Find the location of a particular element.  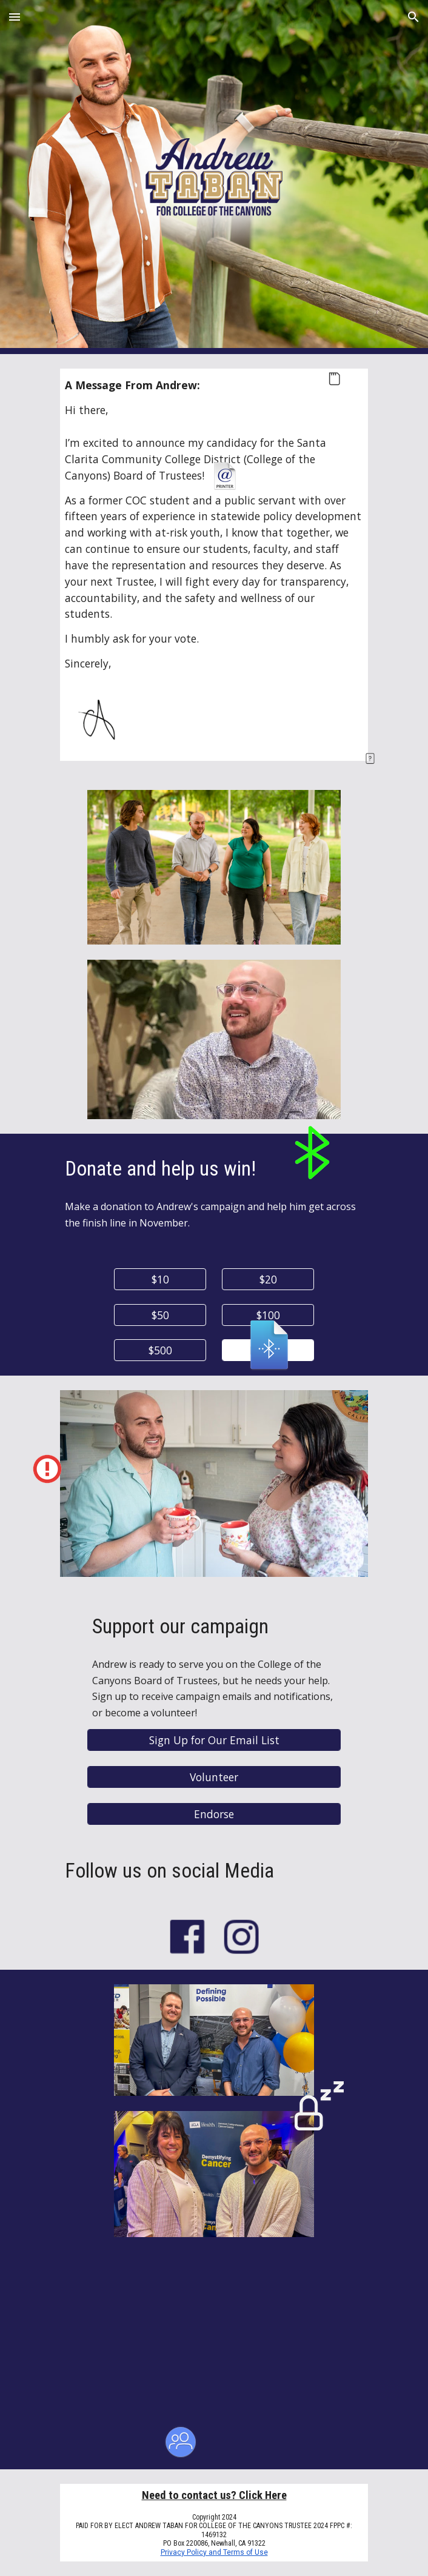

indicates important or critical status is located at coordinates (47, 1469).